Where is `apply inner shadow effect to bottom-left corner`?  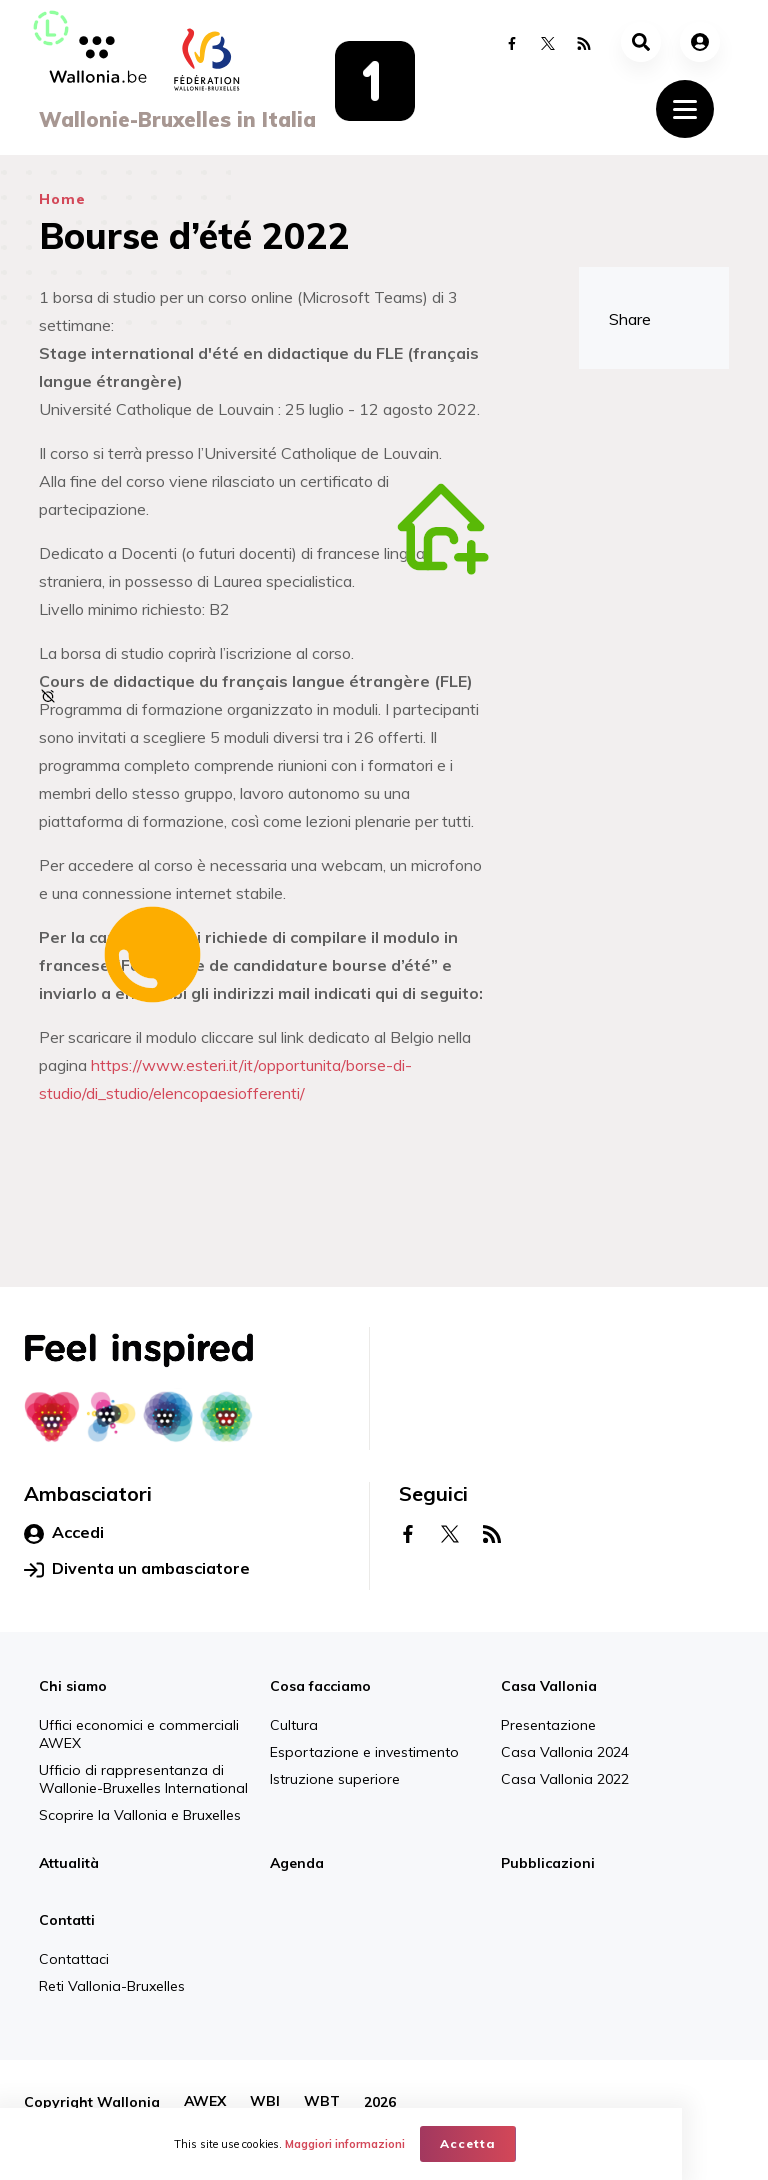 apply inner shadow effect to bottom-left corner is located at coordinates (152, 954).